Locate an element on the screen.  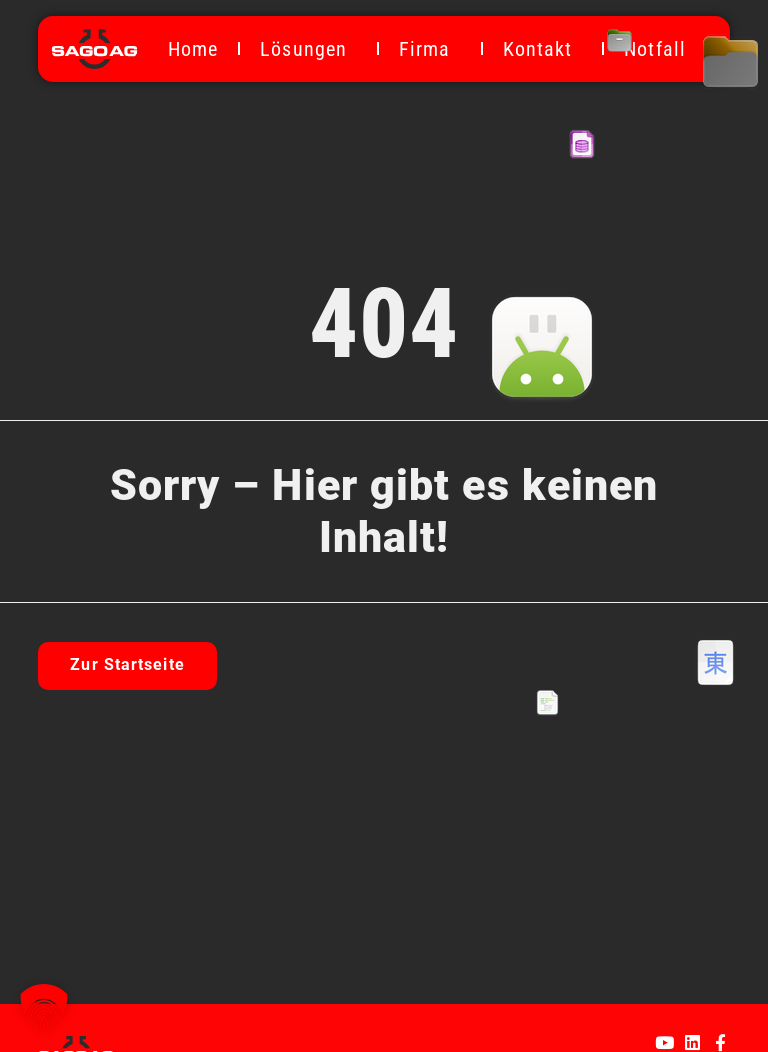
libreoffice base database template file is located at coordinates (582, 144).